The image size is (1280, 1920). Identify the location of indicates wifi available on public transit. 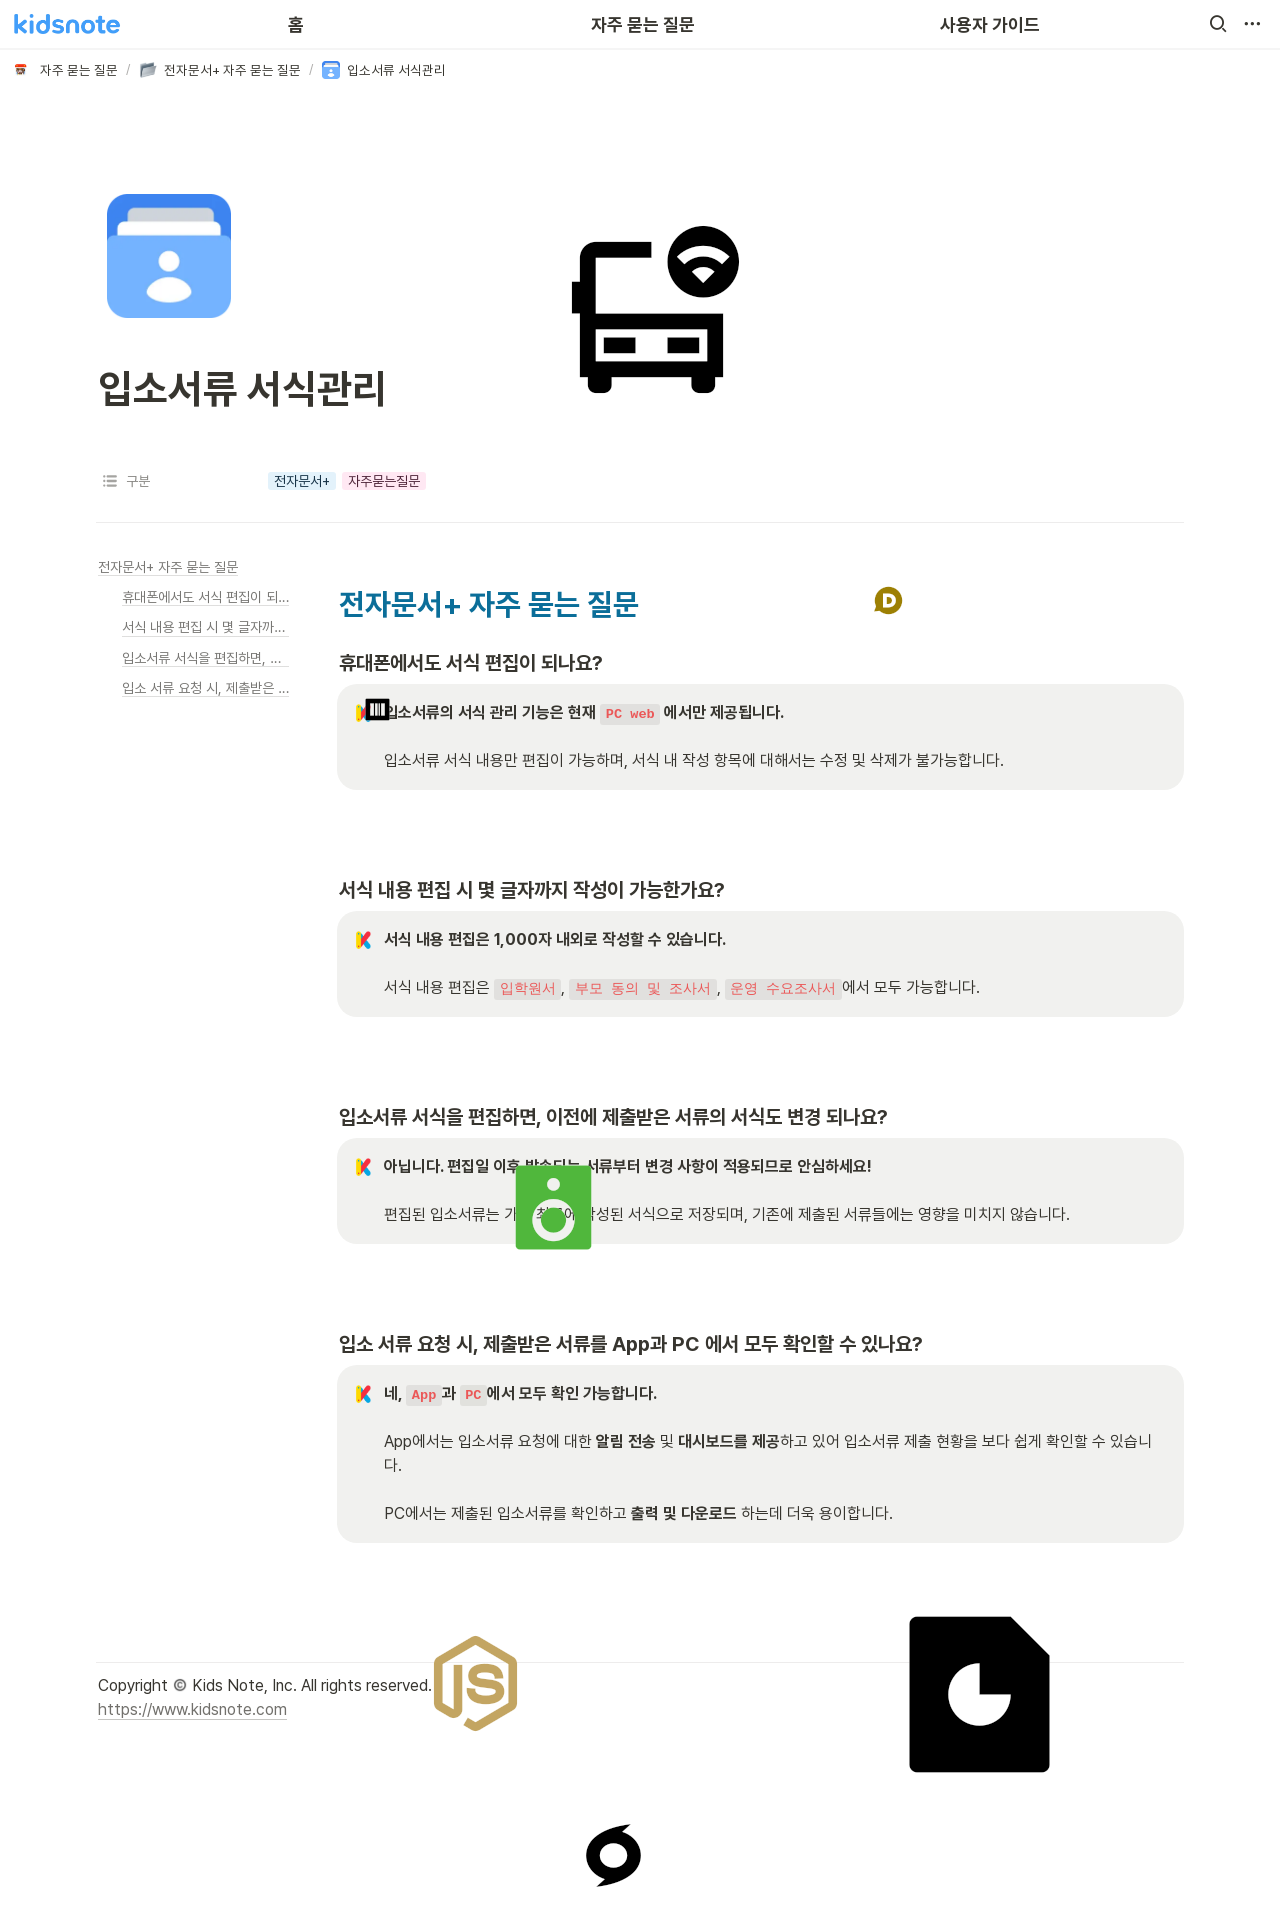
(651, 313).